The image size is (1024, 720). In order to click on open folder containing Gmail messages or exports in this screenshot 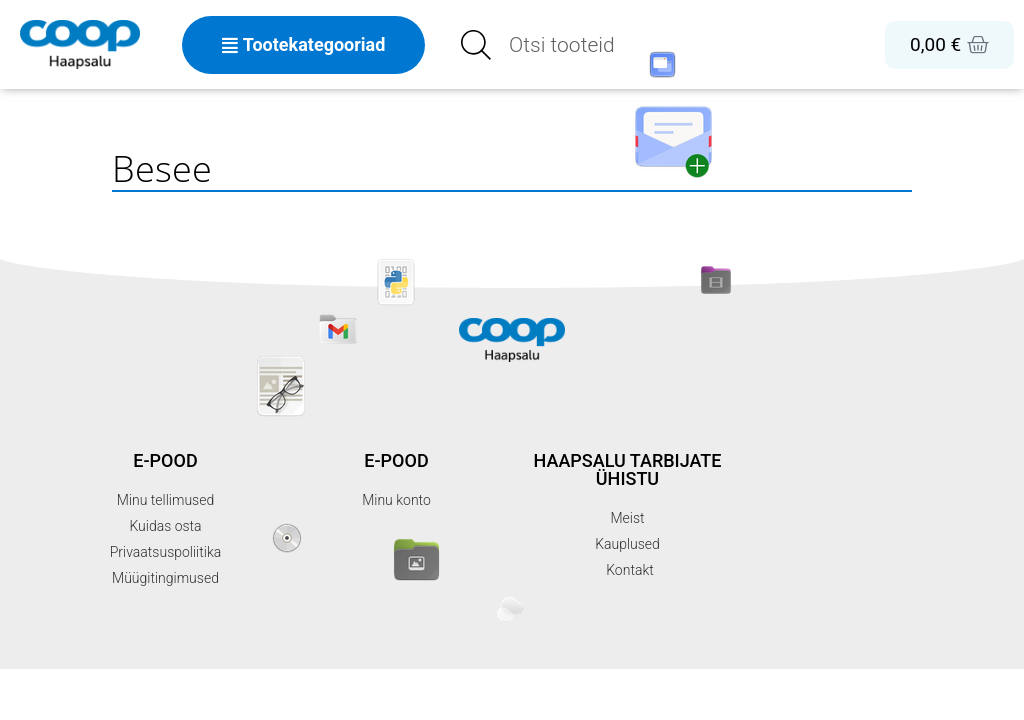, I will do `click(338, 330)`.